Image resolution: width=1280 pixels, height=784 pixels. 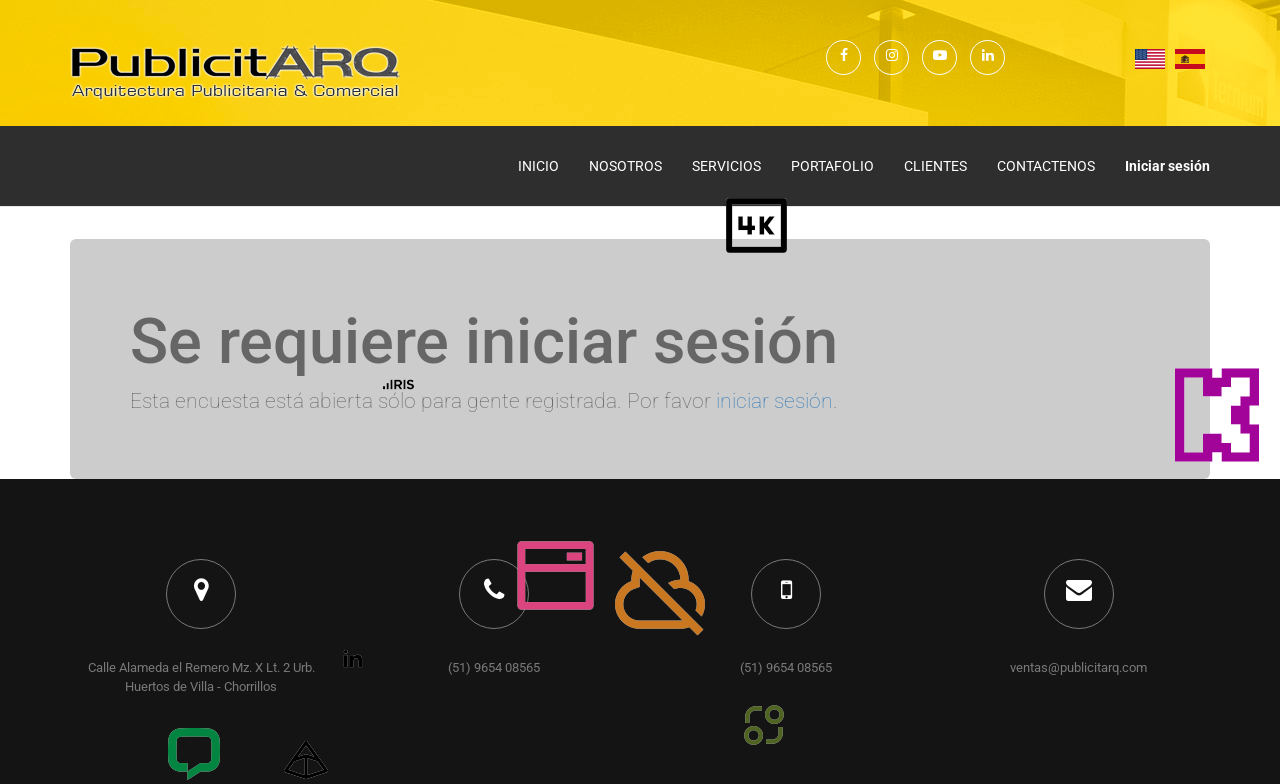 I want to click on open a new browser window, so click(x=555, y=575).